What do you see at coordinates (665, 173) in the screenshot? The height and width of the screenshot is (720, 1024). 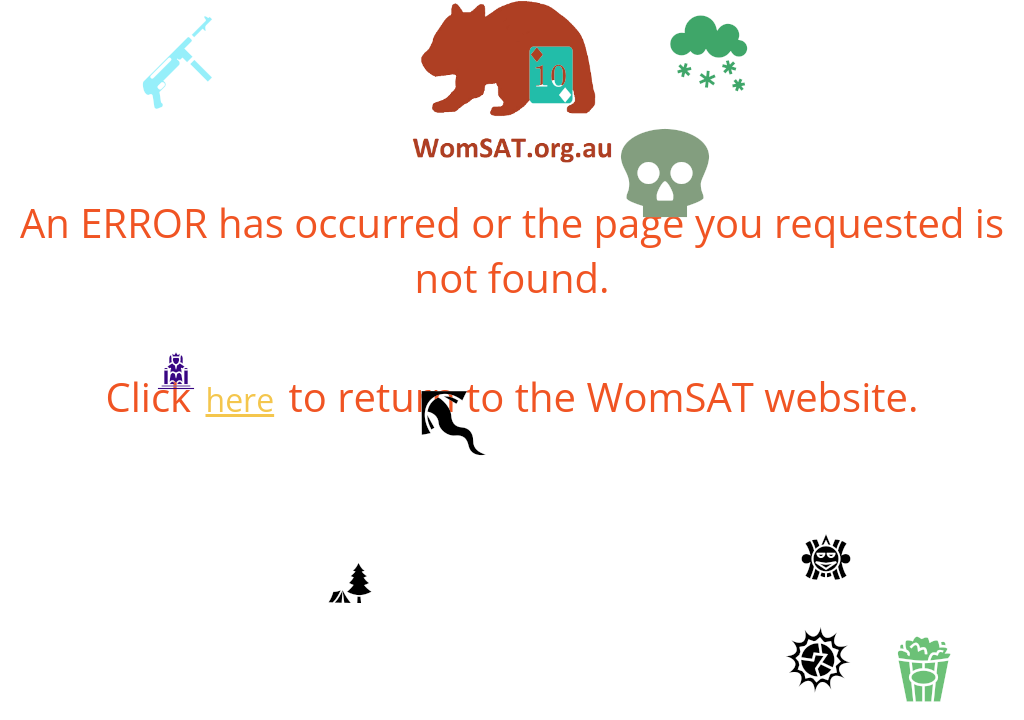 I see `indicates player death or game over state` at bounding box center [665, 173].